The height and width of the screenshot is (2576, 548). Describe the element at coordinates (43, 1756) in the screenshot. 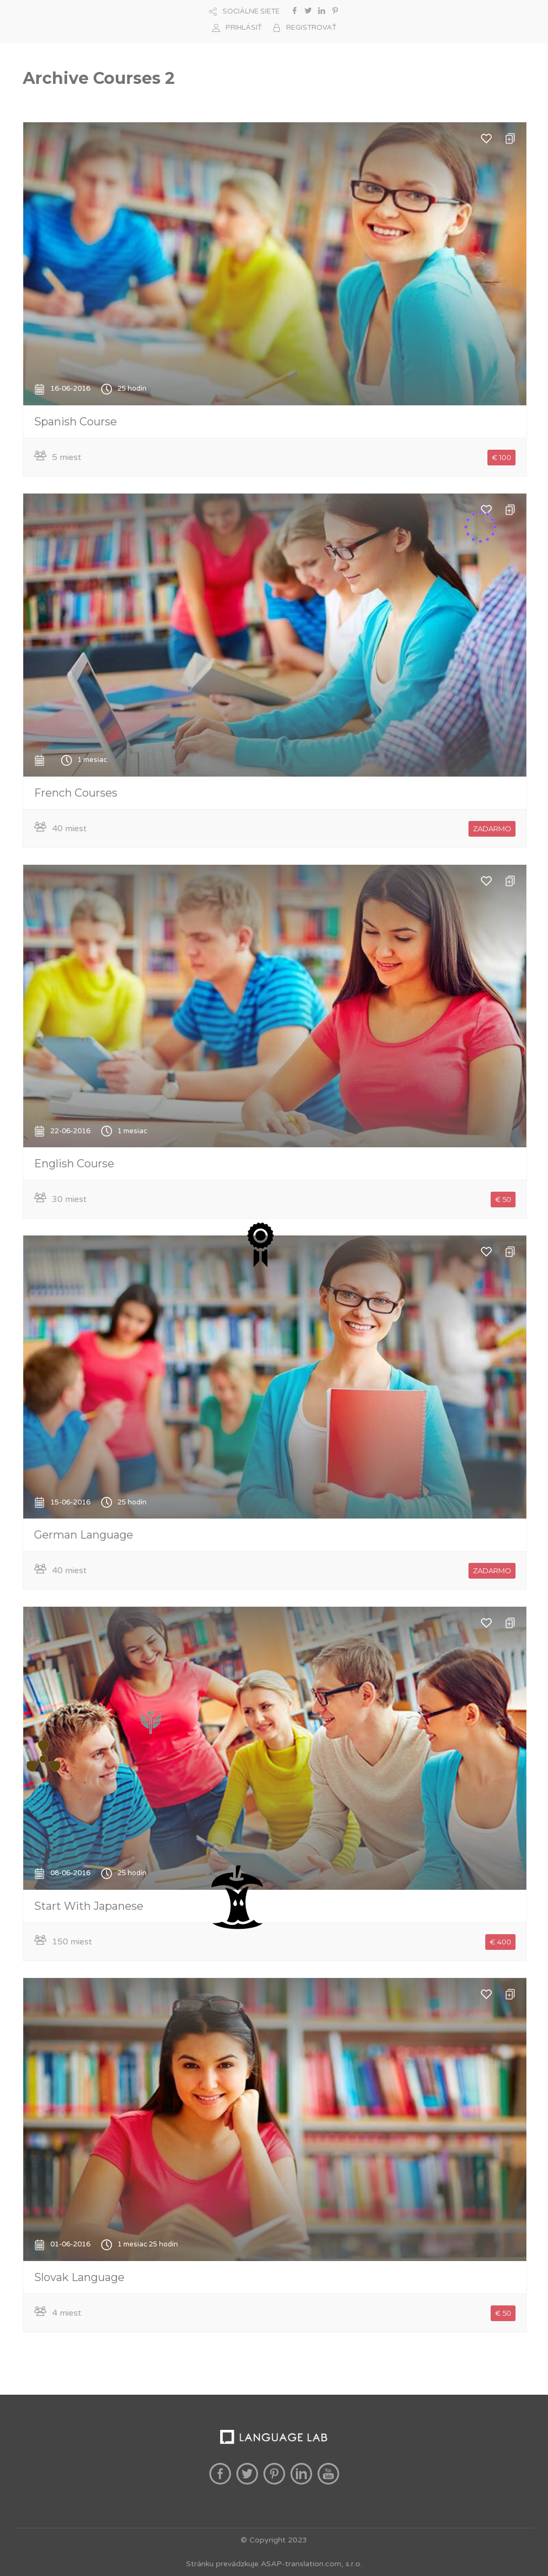

I see `indicates radioactive or hazardous material` at that location.